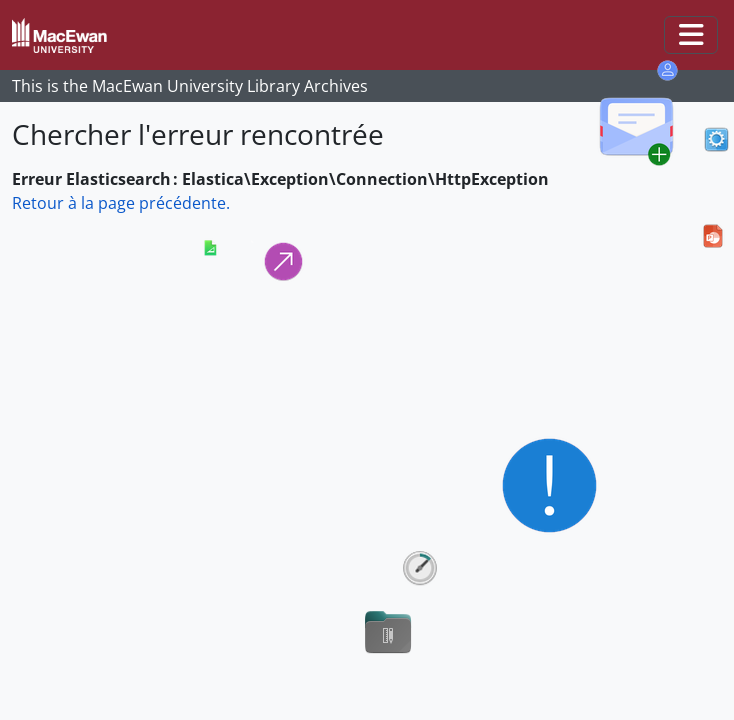  What do you see at coordinates (667, 70) in the screenshot?
I see `indicates a personal or user-owned item` at bounding box center [667, 70].